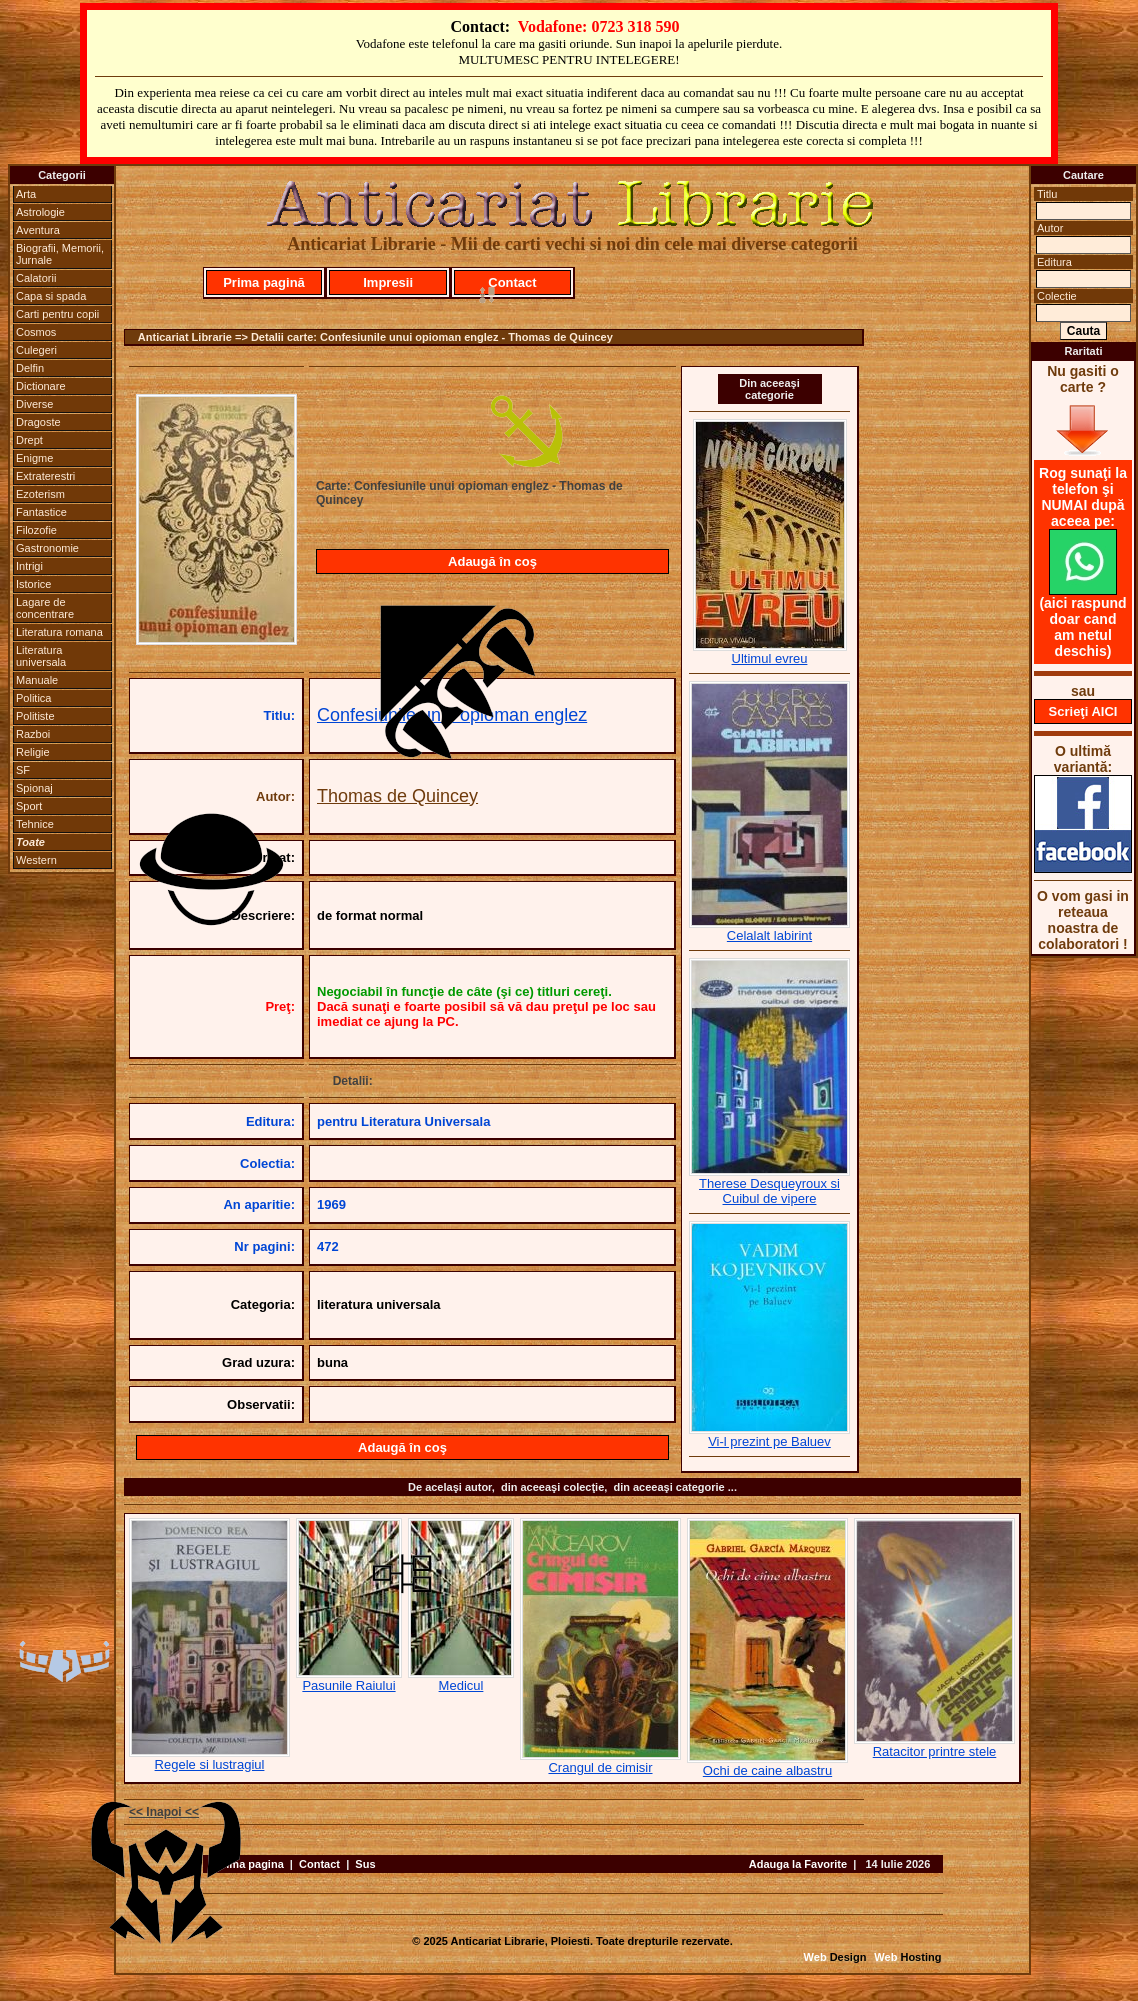 The width and height of the screenshot is (1138, 2001). I want to click on launch missile attack or special weapon ability, so click(459, 683).